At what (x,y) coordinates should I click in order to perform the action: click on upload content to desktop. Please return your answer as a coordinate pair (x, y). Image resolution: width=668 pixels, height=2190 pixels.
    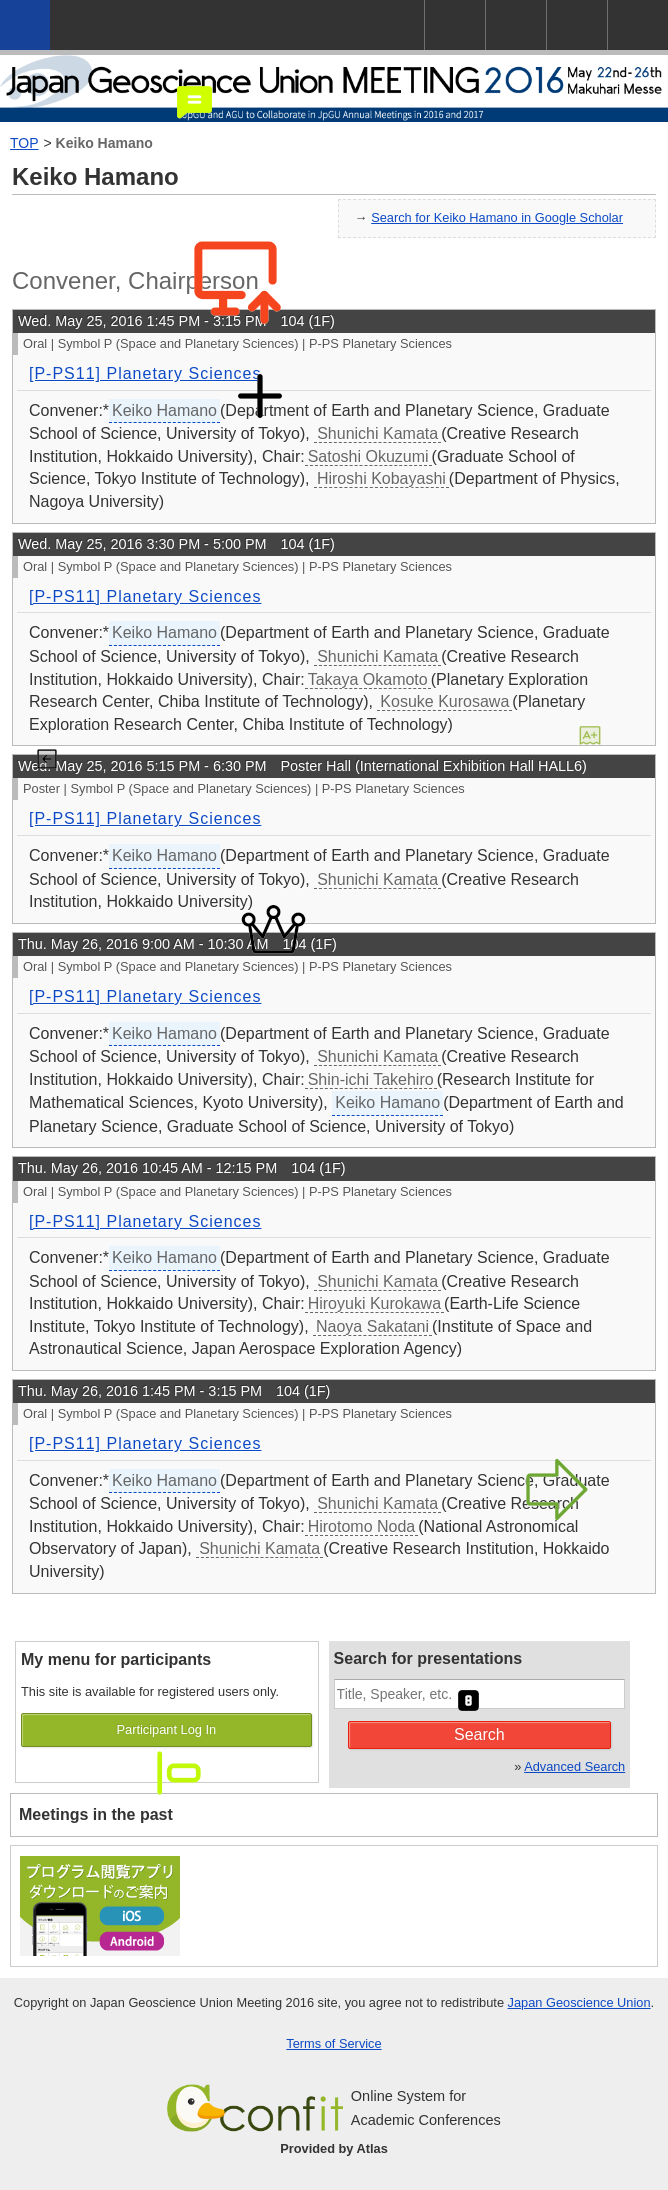
    Looking at the image, I should click on (235, 278).